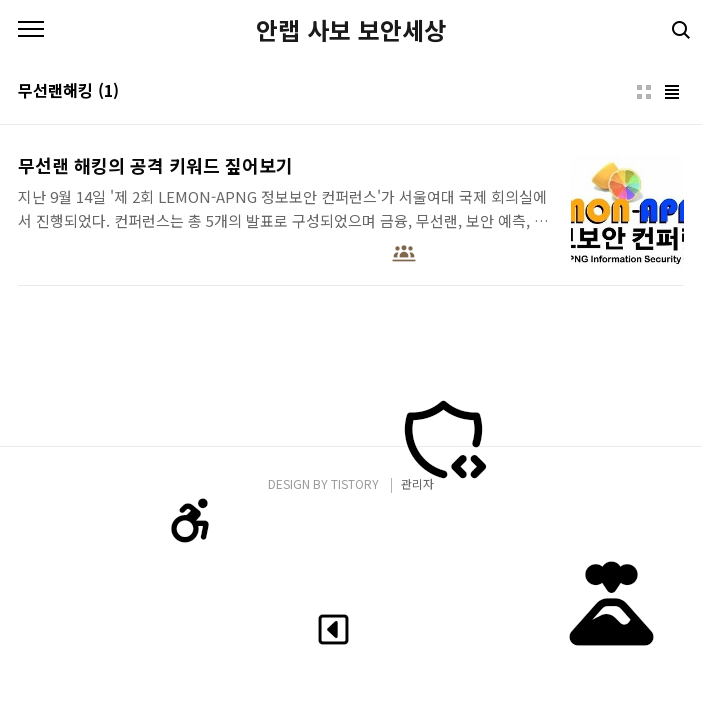 This screenshot has height=720, width=702. I want to click on view all team members or users, so click(404, 253).